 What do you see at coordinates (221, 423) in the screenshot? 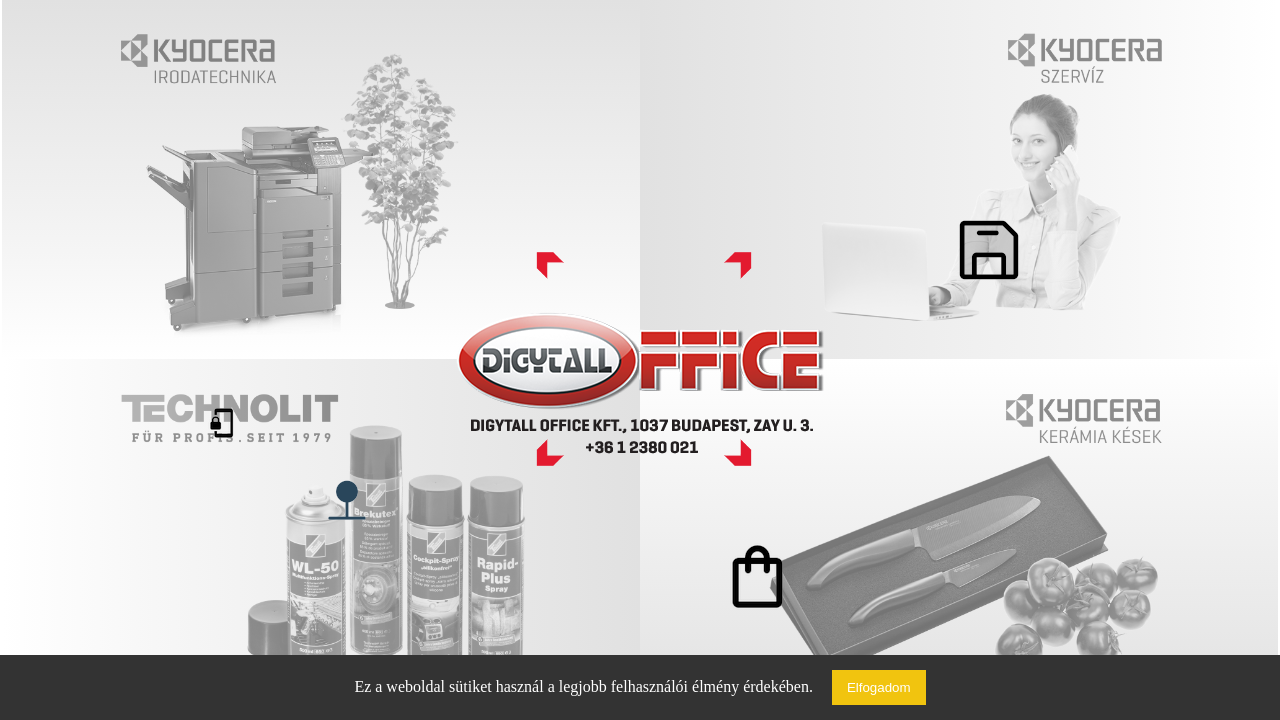
I see `enable device lock for linked phones` at bounding box center [221, 423].